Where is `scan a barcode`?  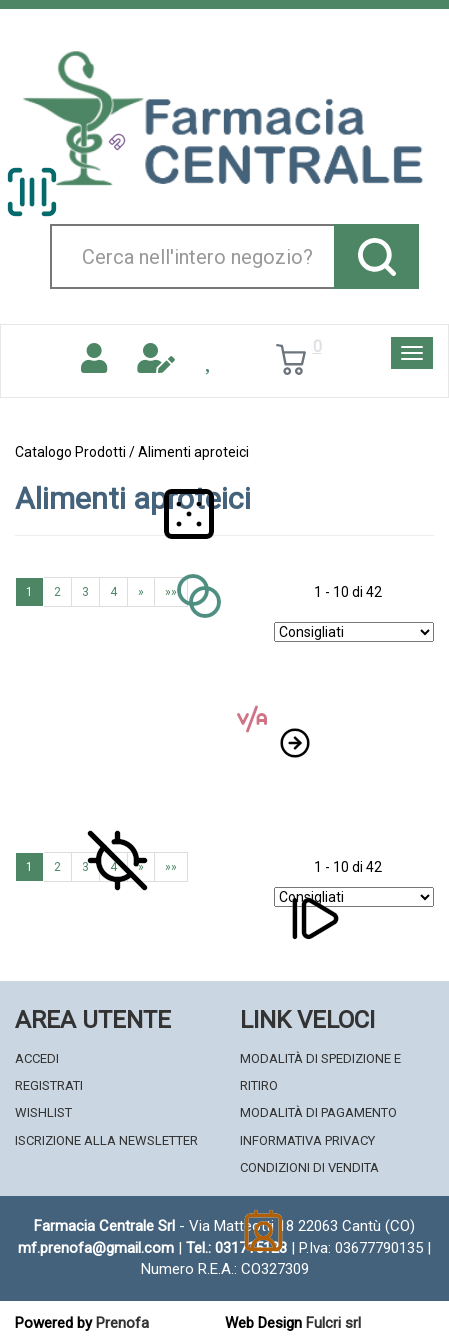
scan a barcode is located at coordinates (32, 192).